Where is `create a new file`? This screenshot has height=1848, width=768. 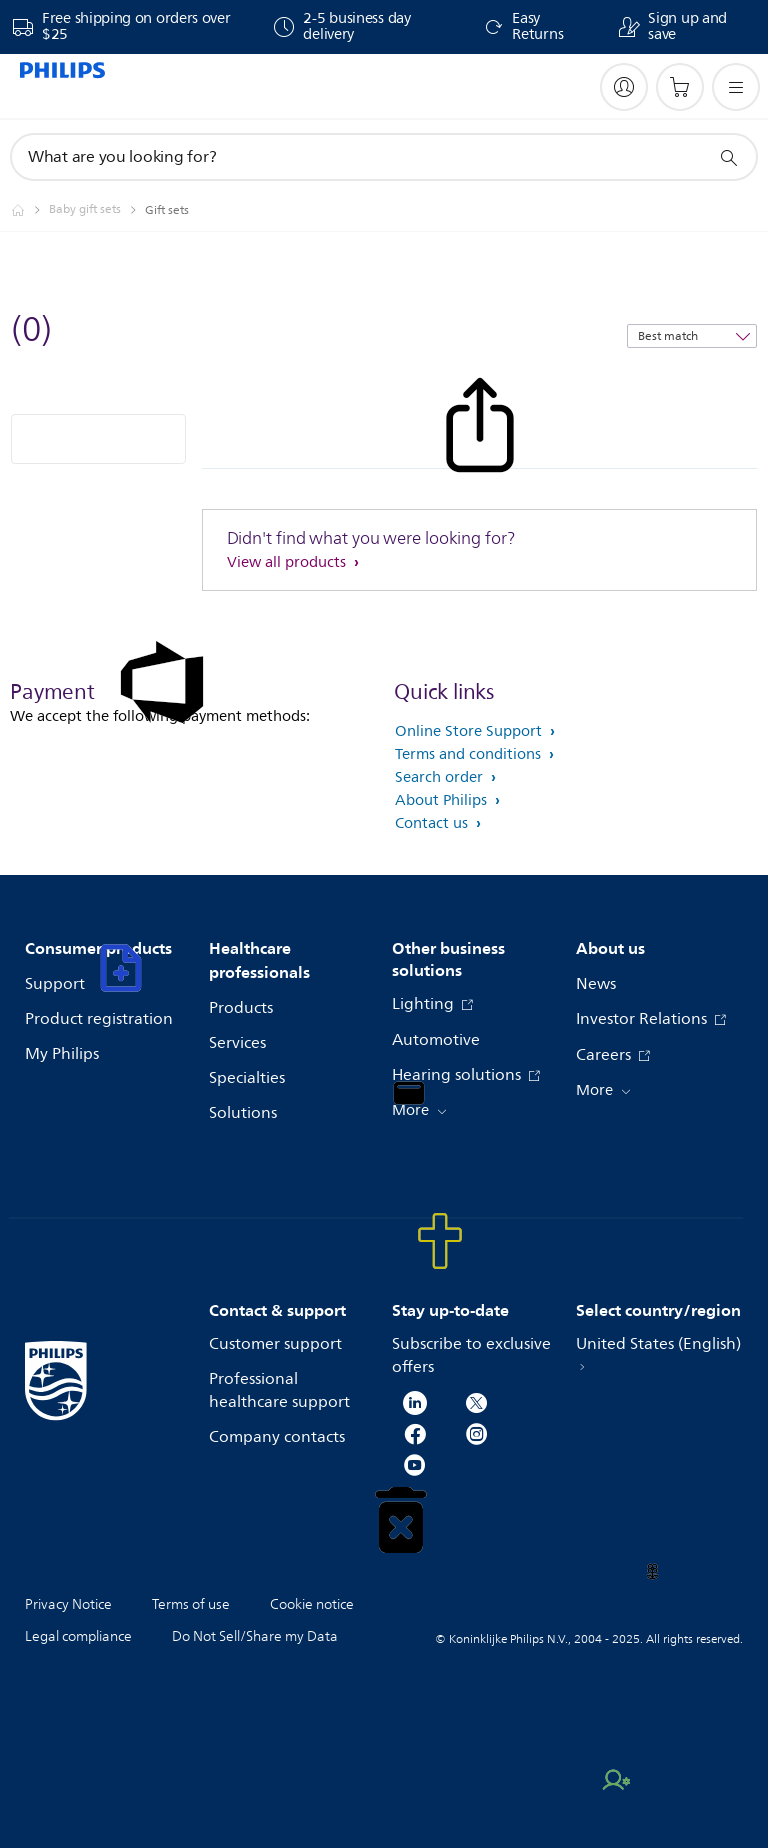
create a new file is located at coordinates (121, 968).